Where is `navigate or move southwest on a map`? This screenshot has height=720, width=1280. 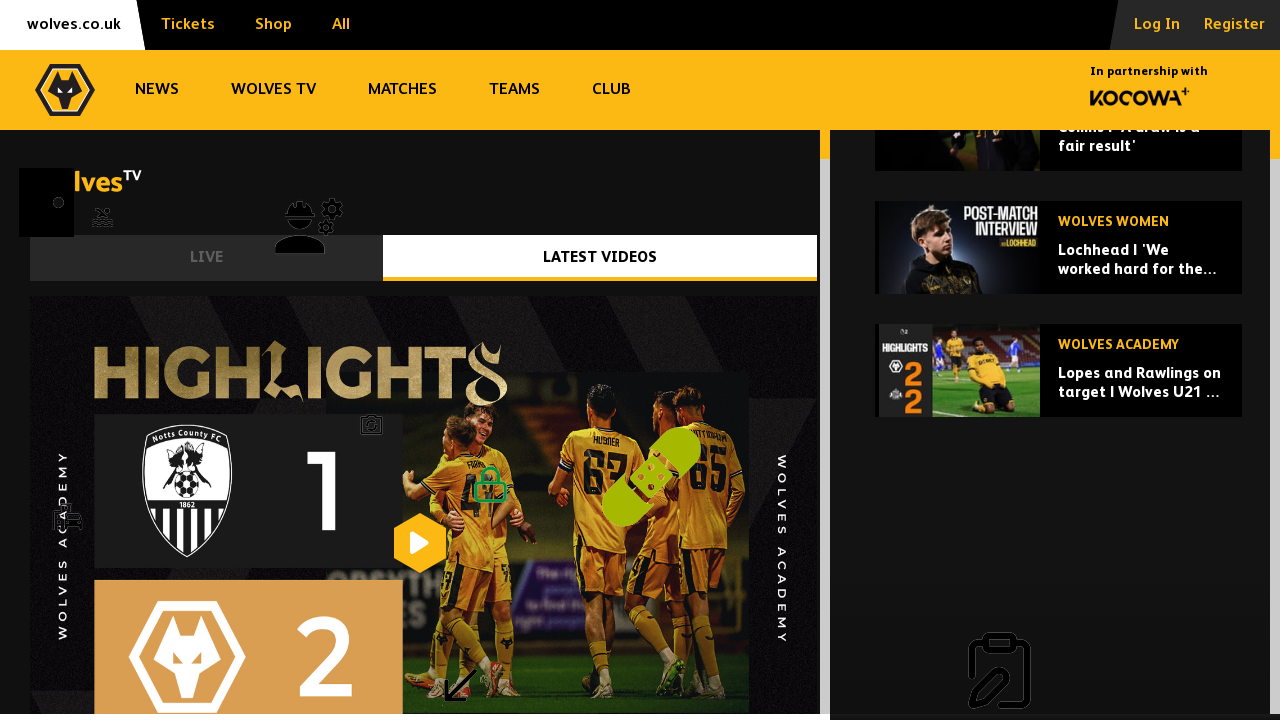
navigate or move southwest on a map is located at coordinates (460, 686).